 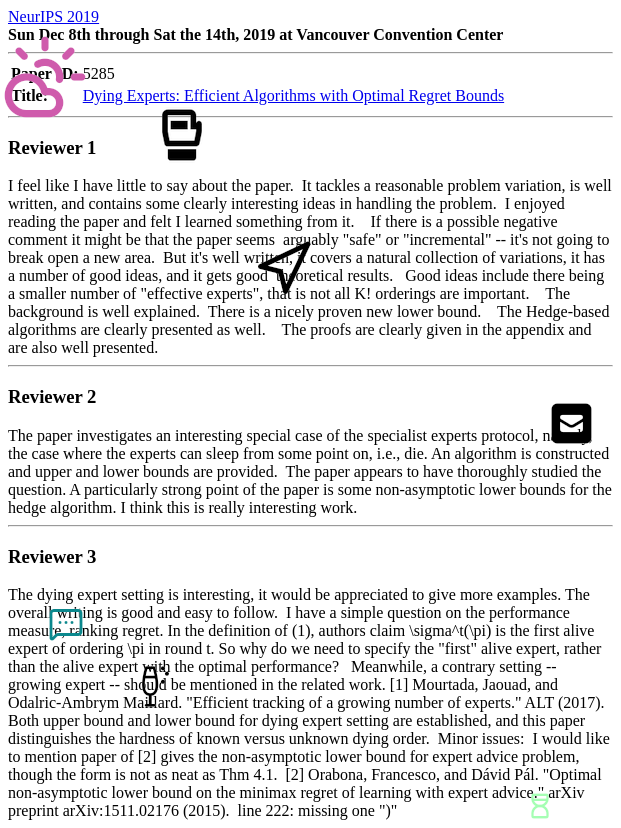 I want to click on navigate to current location, so click(x=283, y=269).